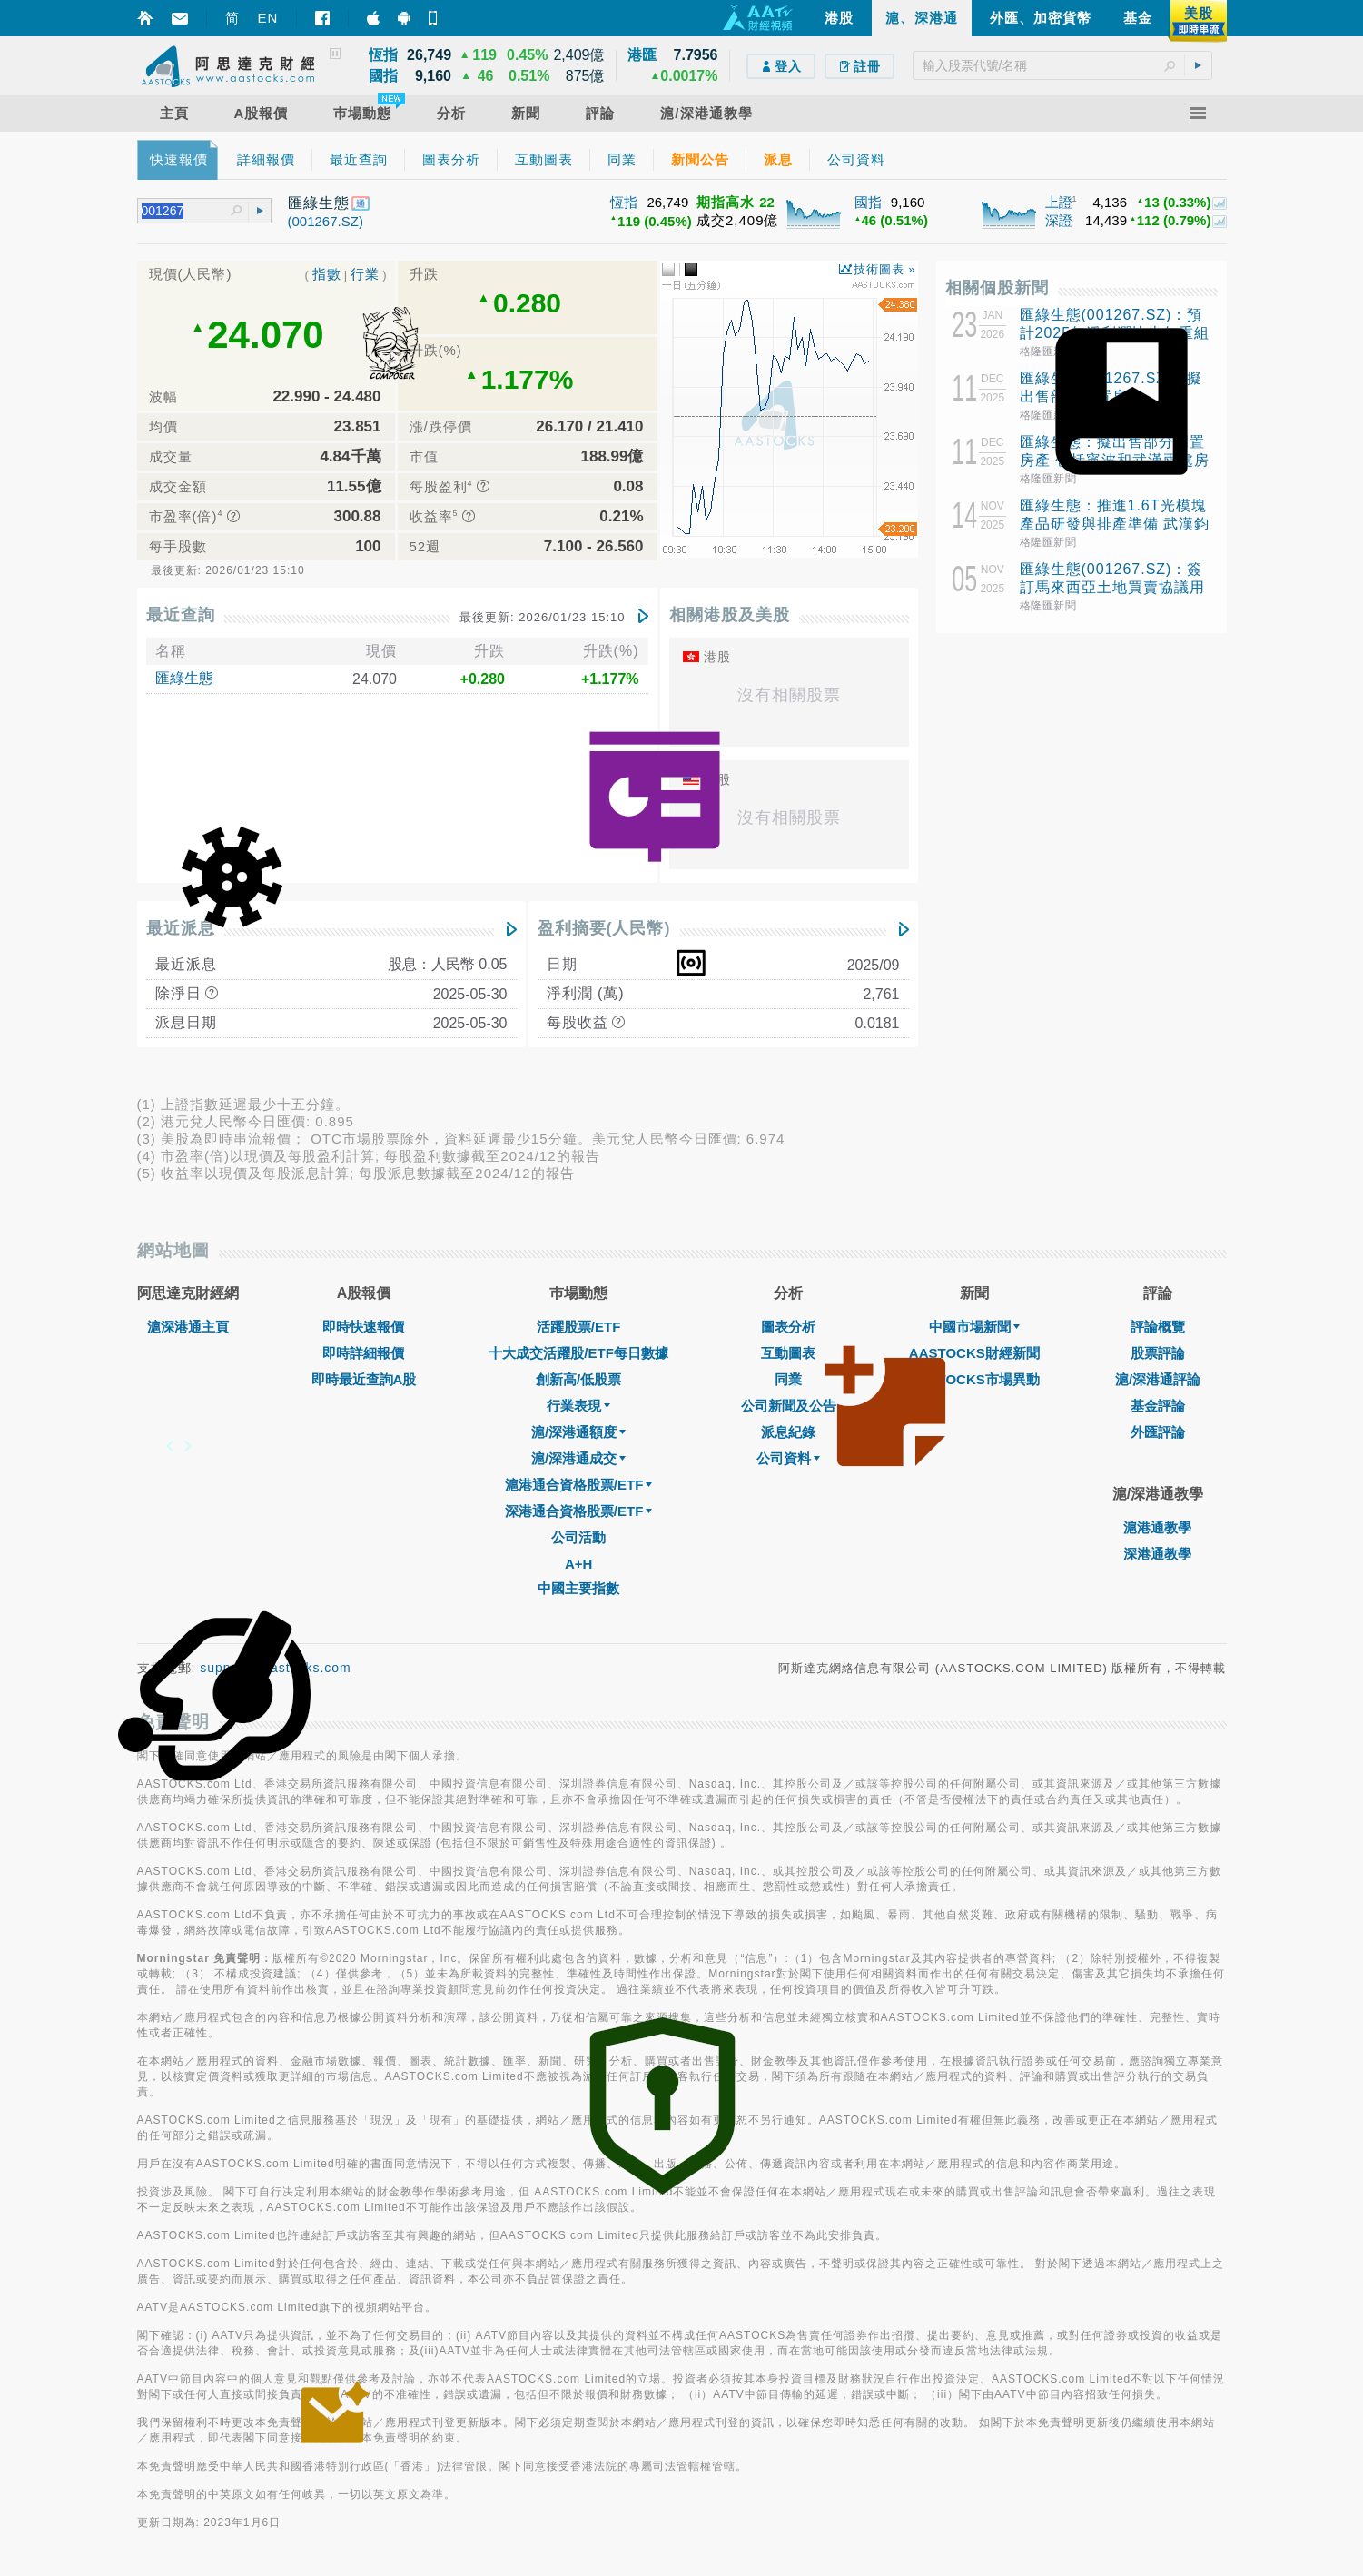 Image resolution: width=1363 pixels, height=2576 pixels. What do you see at coordinates (662, 2105) in the screenshot?
I see `access security or privacy settings` at bounding box center [662, 2105].